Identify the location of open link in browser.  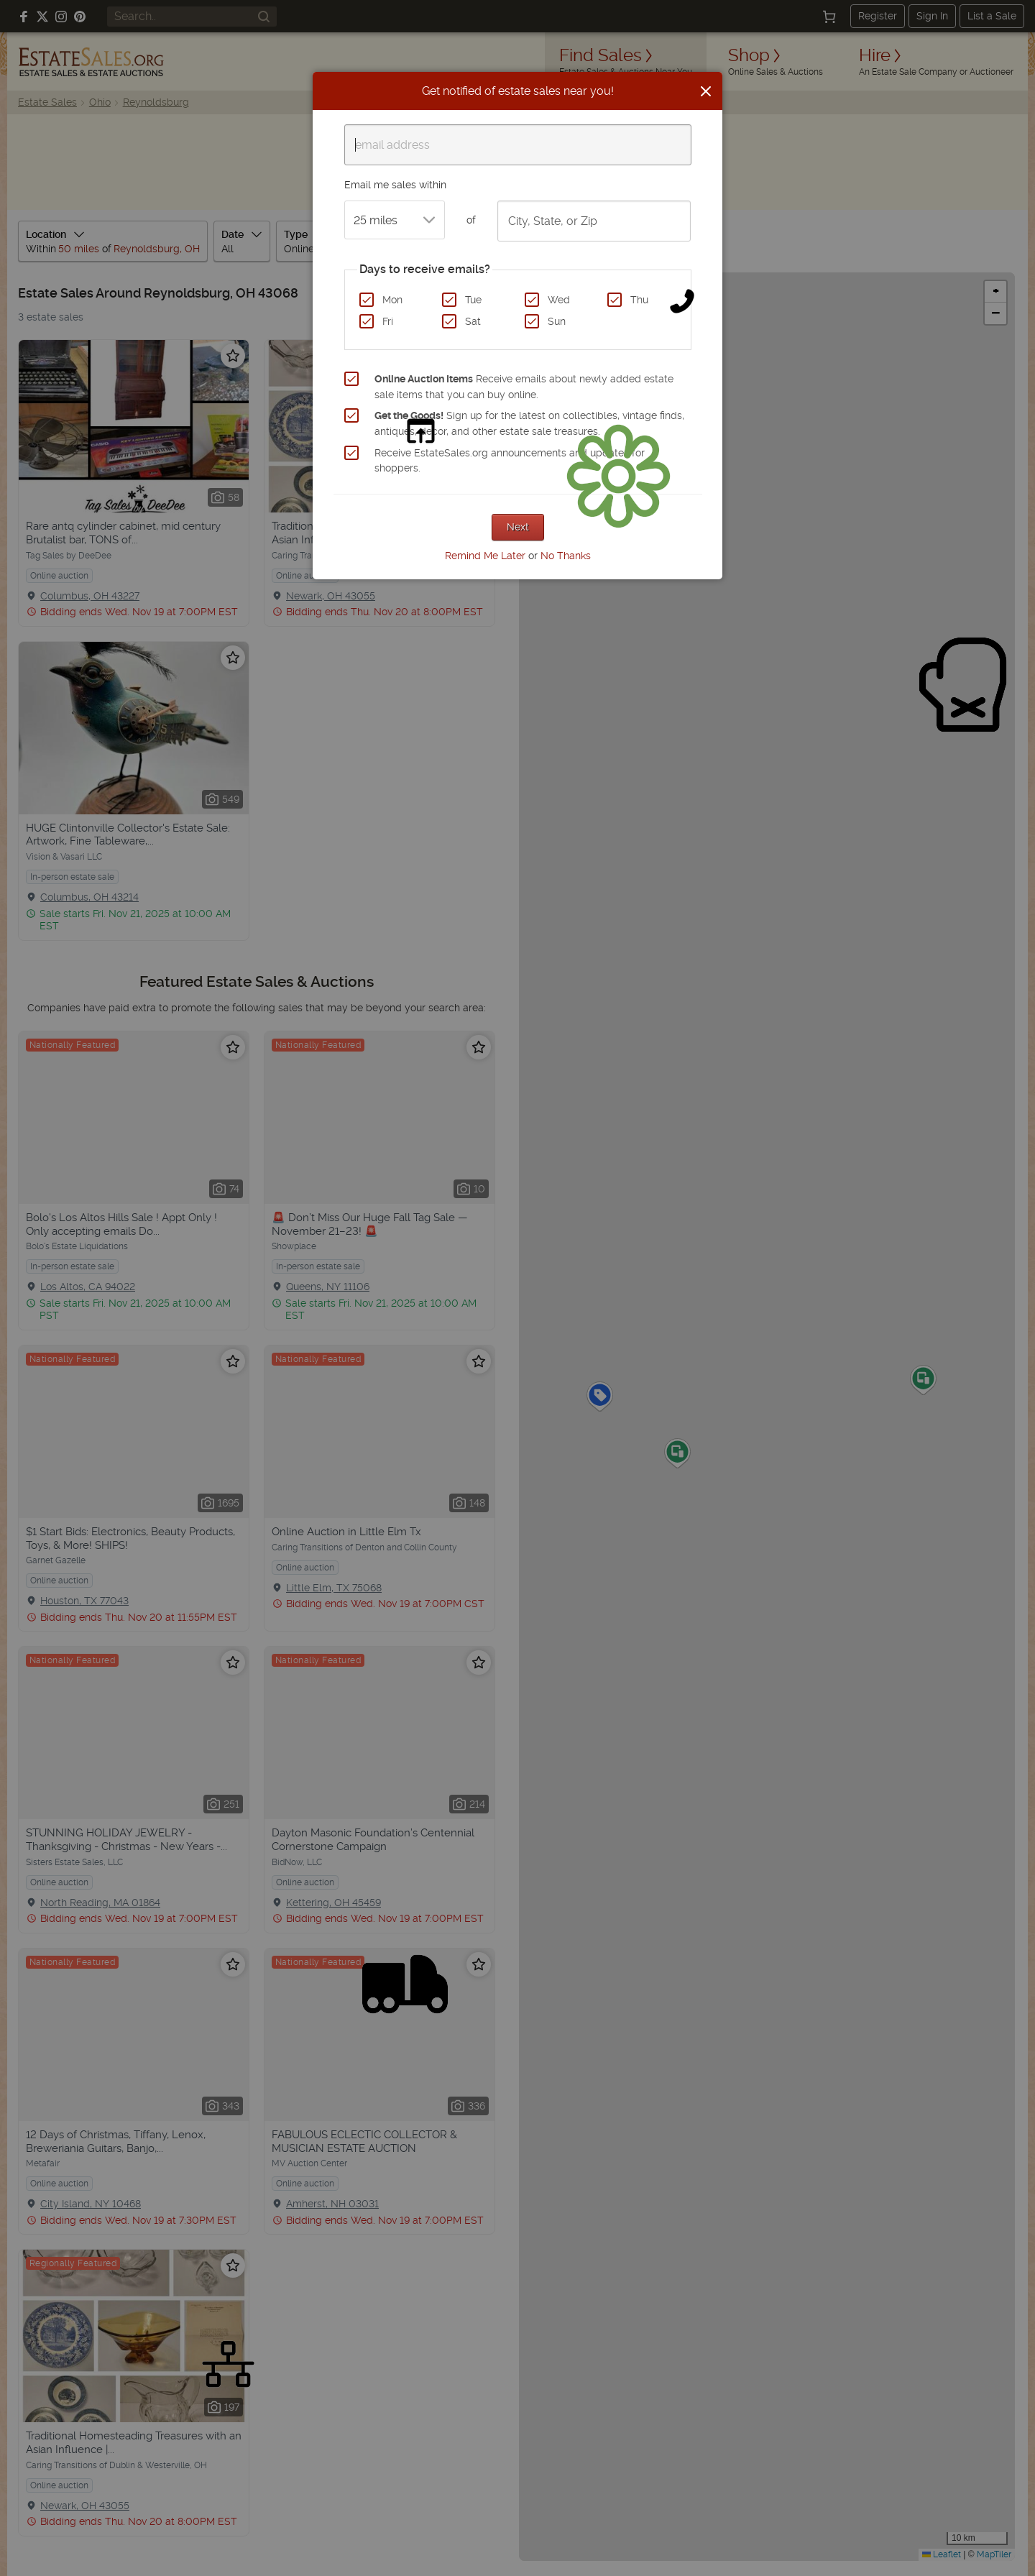
(420, 431).